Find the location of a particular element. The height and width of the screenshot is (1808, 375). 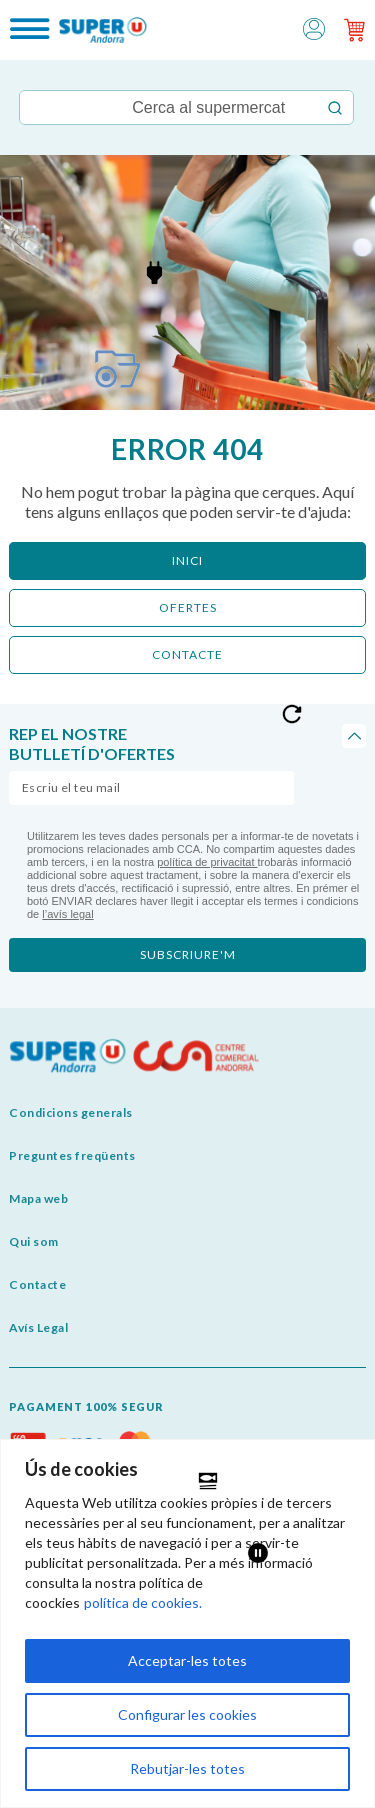

expanded root directory in file explorer is located at coordinates (117, 369).